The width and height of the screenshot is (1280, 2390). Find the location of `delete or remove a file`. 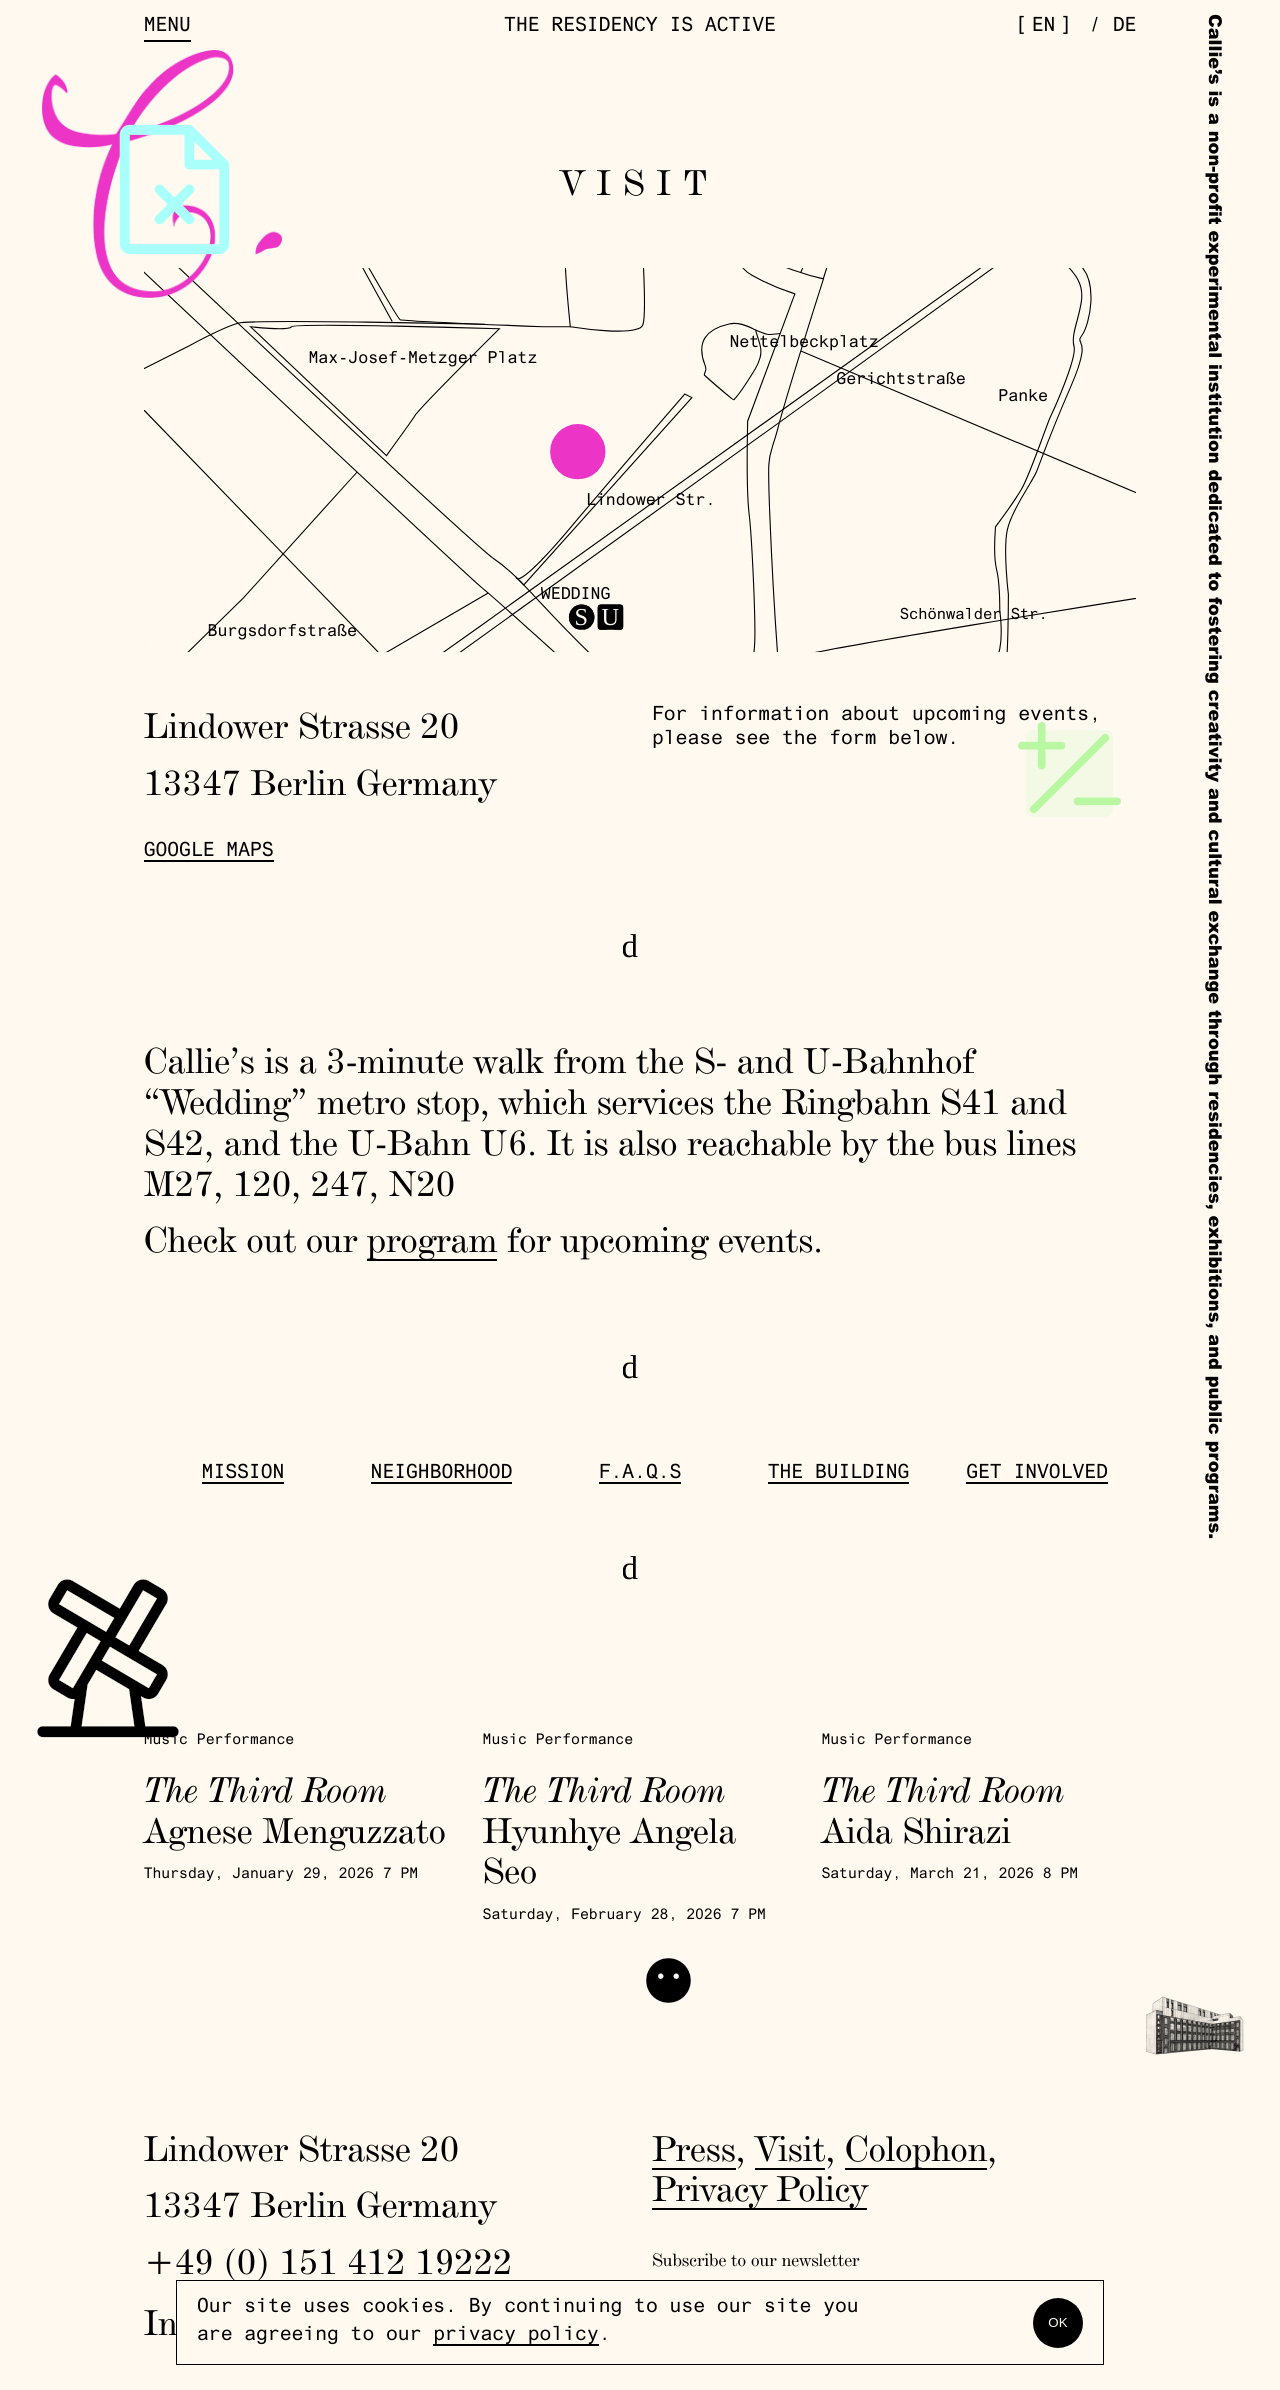

delete or remove a file is located at coordinates (174, 189).